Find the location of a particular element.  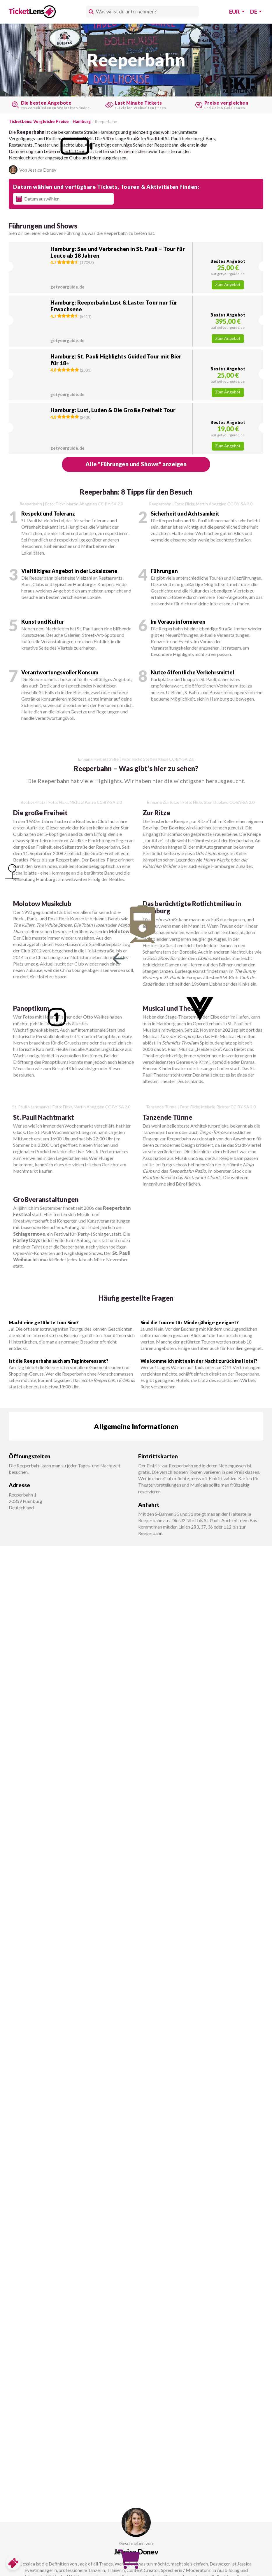

mark a location on the map is located at coordinates (12, 872).